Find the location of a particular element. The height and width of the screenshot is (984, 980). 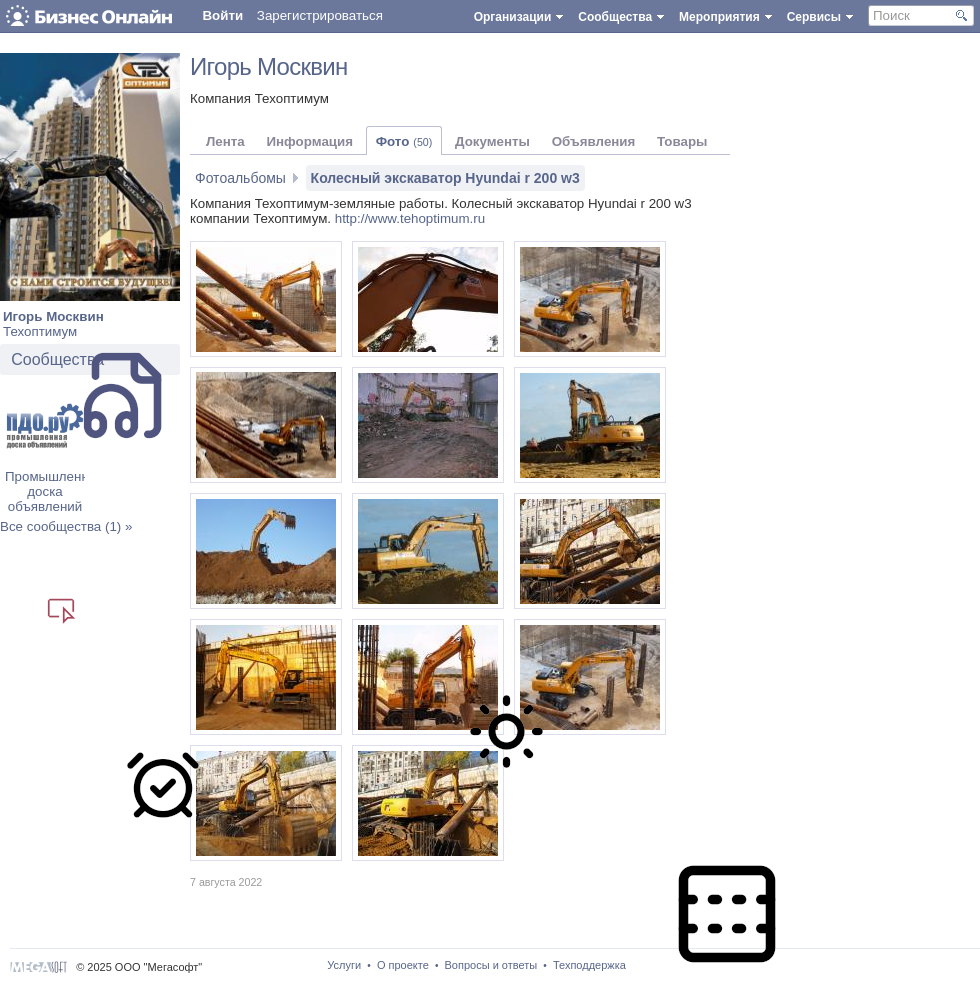

alarm set successfully is located at coordinates (163, 785).